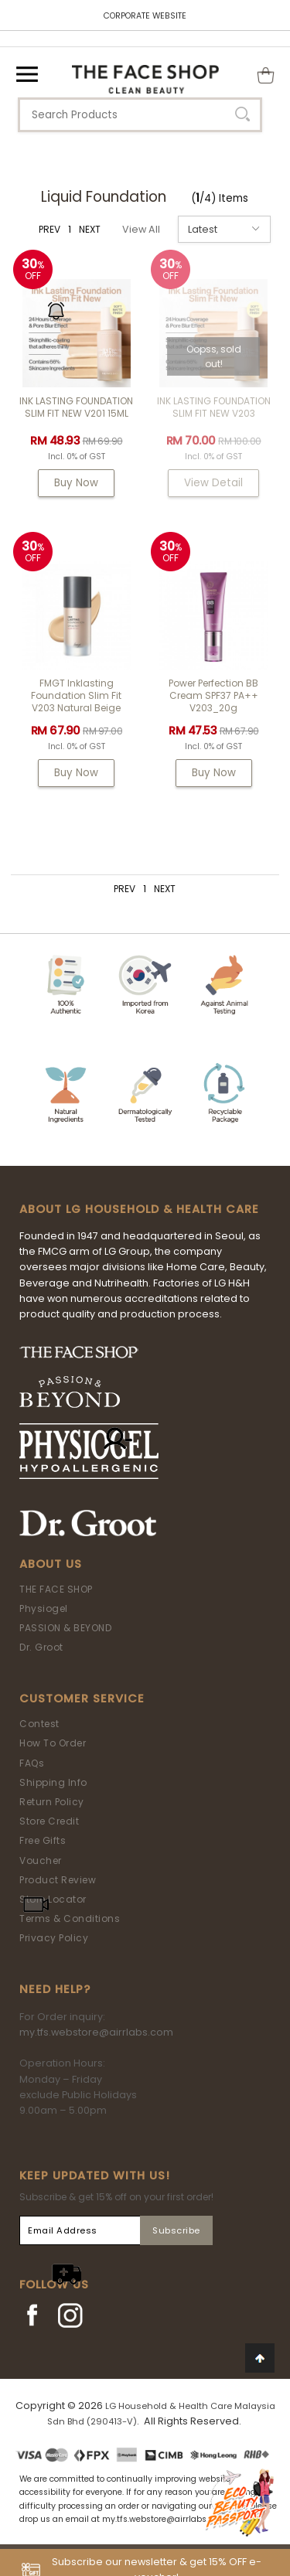 This screenshot has width=290, height=2576. I want to click on request emergency medical services, so click(66, 2273).